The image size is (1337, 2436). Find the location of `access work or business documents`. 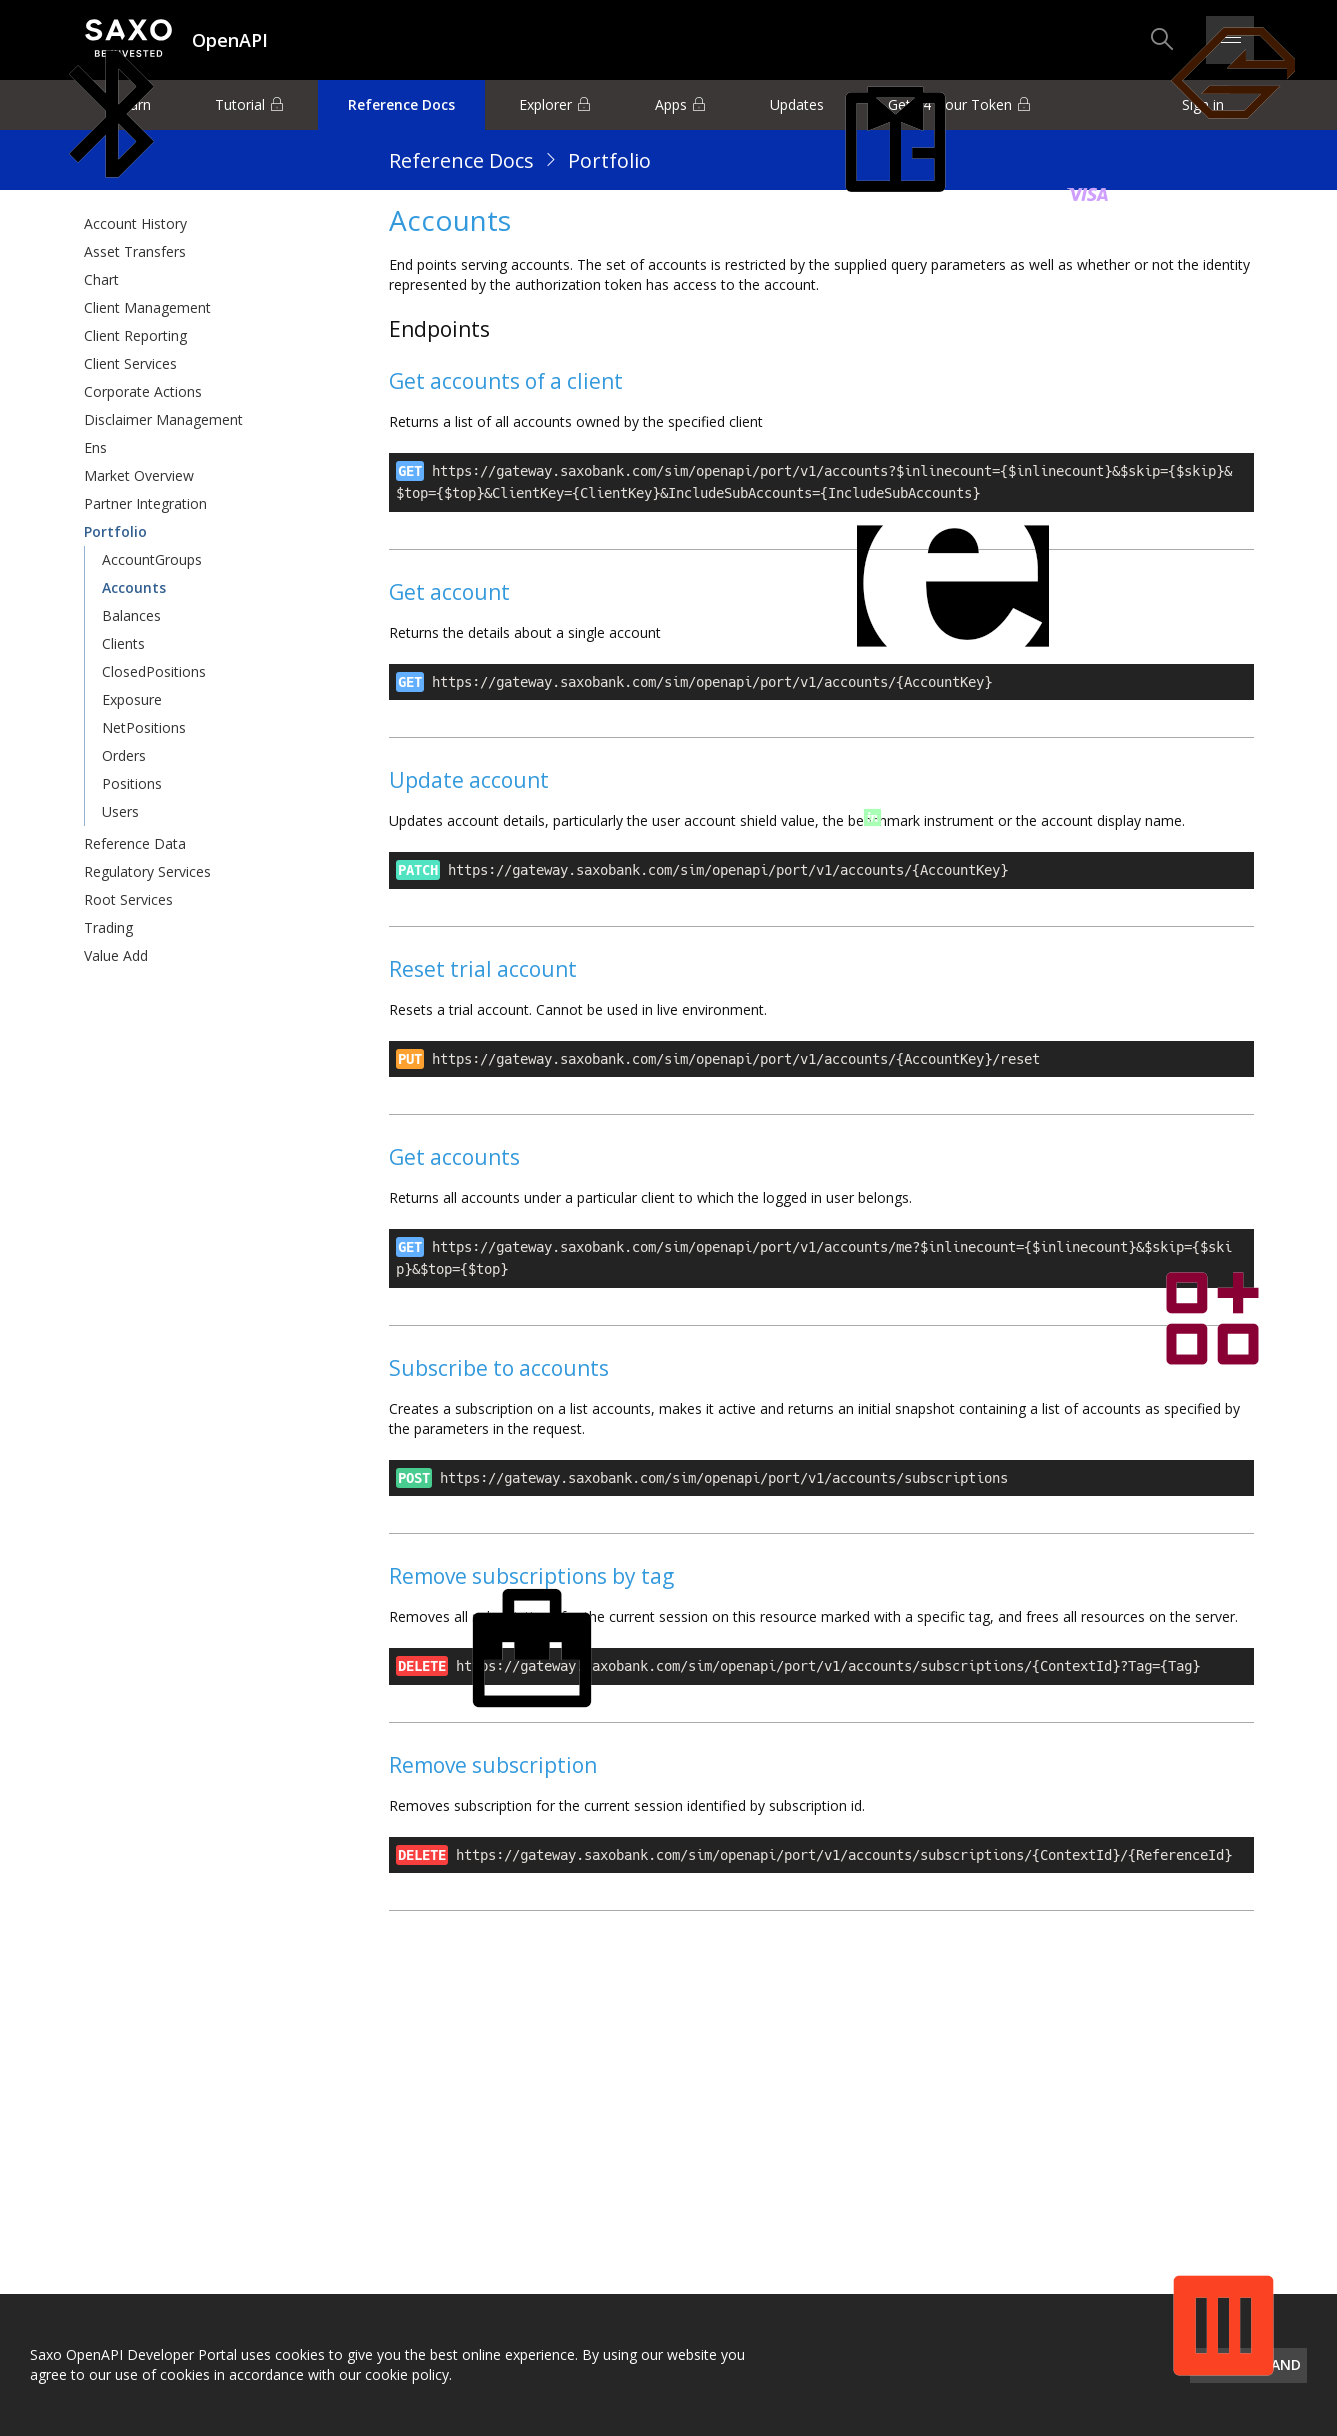

access work or business documents is located at coordinates (532, 1654).